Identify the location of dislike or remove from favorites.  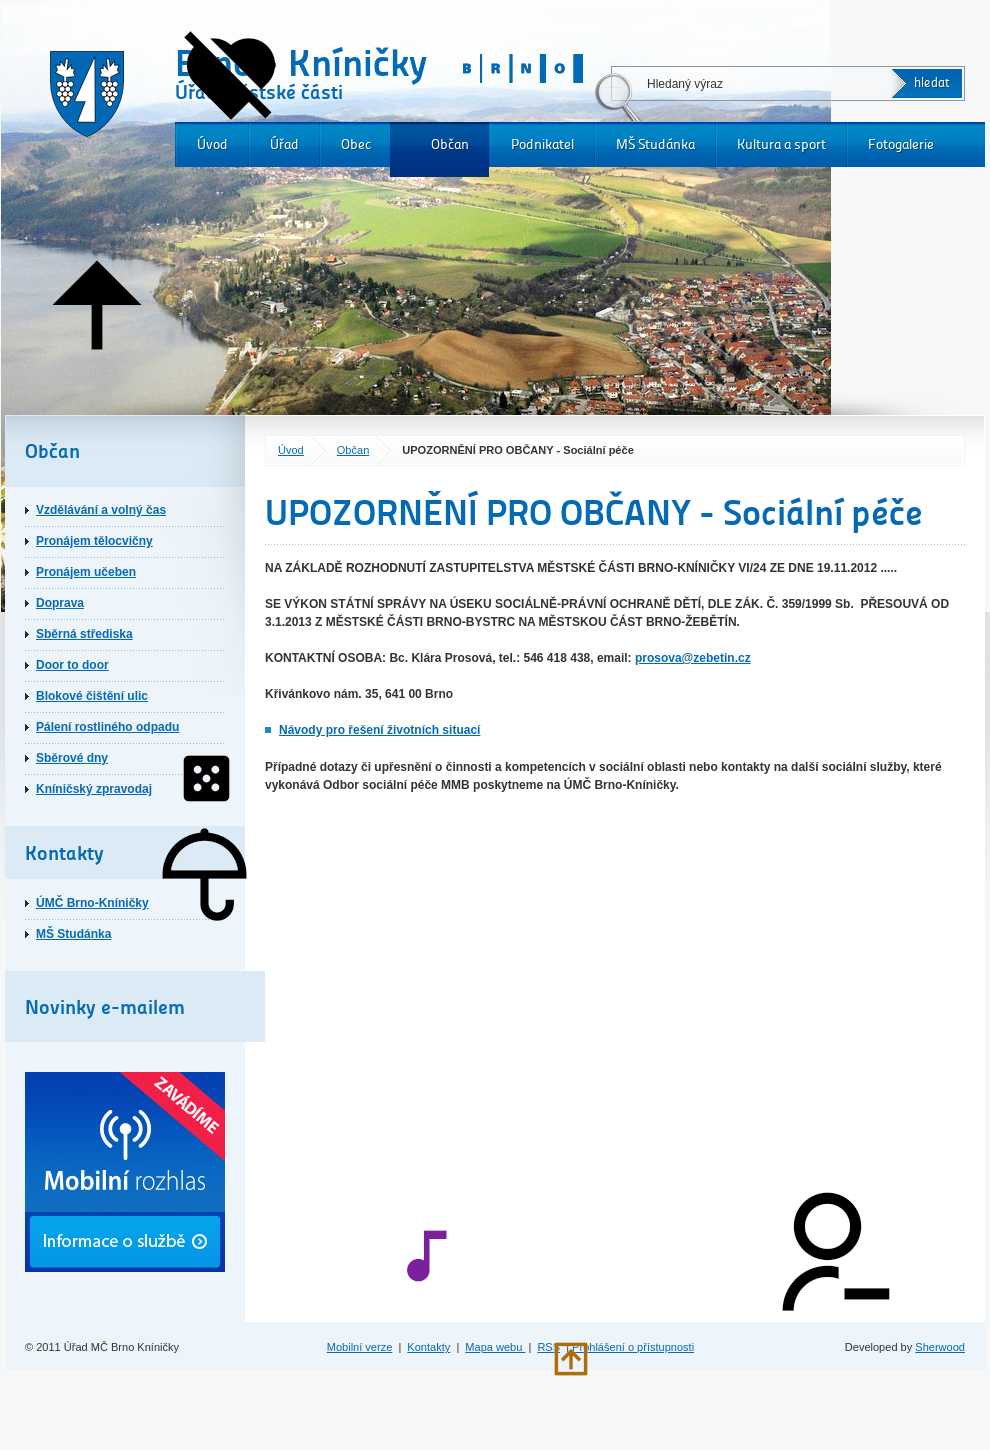
(231, 78).